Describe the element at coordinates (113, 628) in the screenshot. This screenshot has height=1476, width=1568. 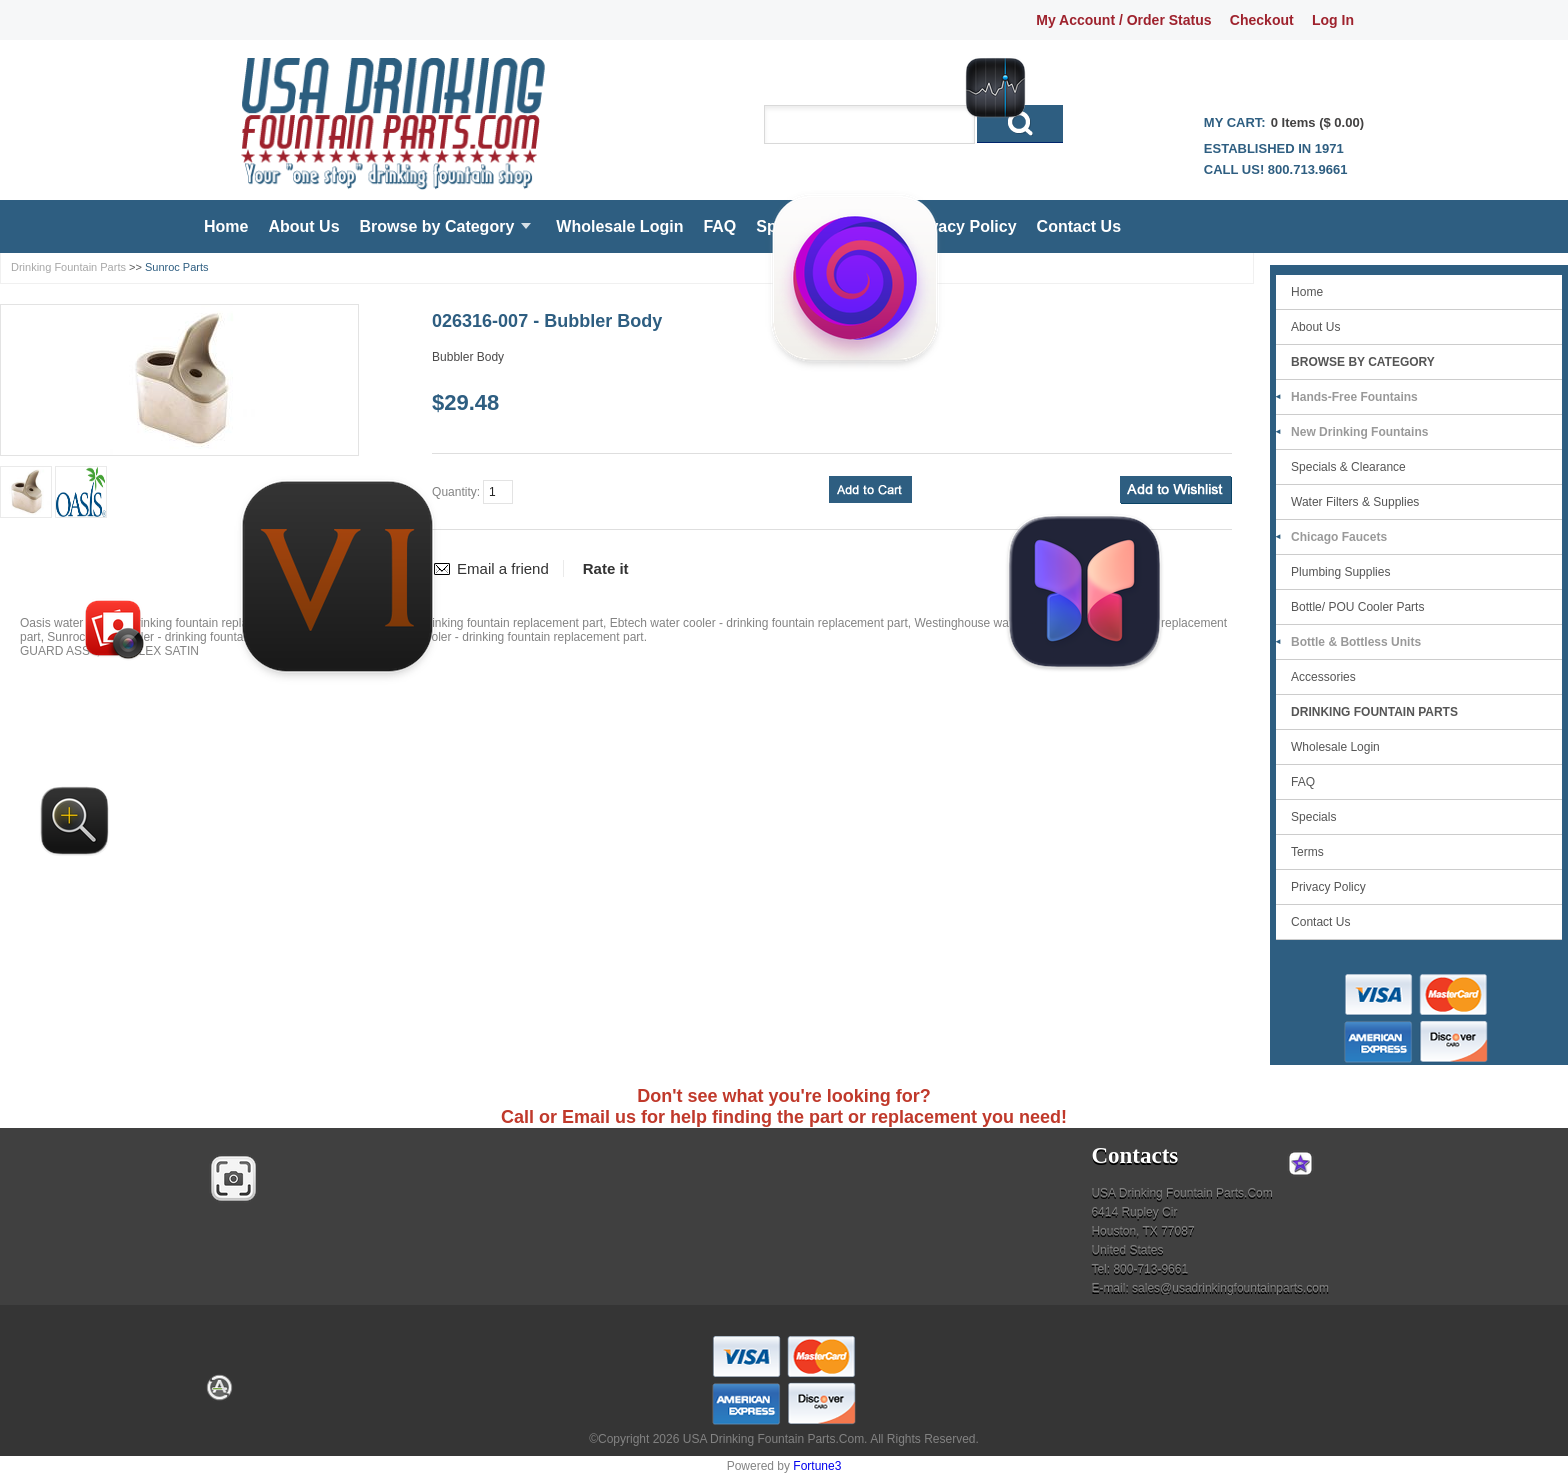
I see `open Photo Booth app` at that location.